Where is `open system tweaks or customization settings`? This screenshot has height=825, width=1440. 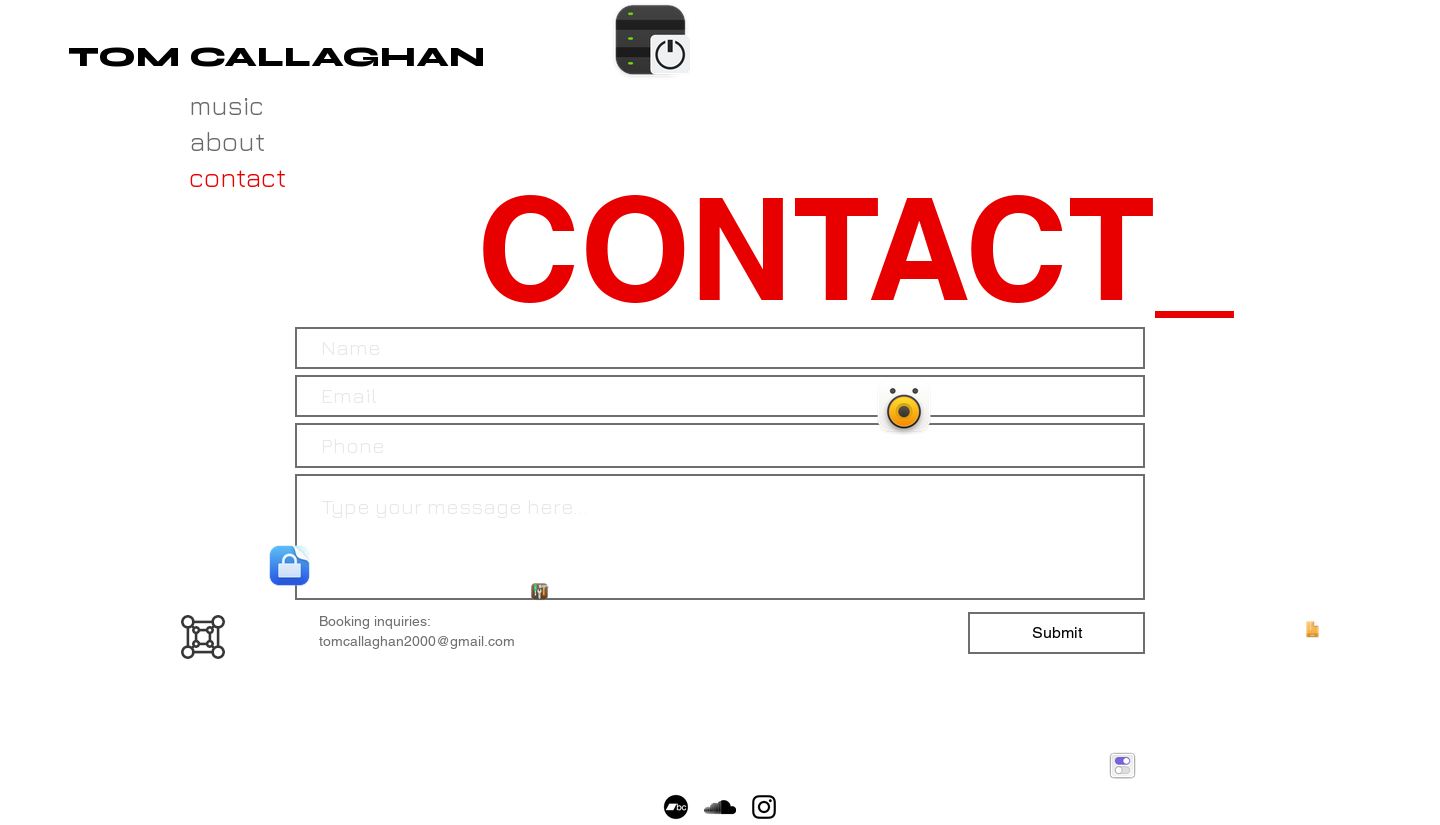 open system tweaks or customization settings is located at coordinates (1122, 765).